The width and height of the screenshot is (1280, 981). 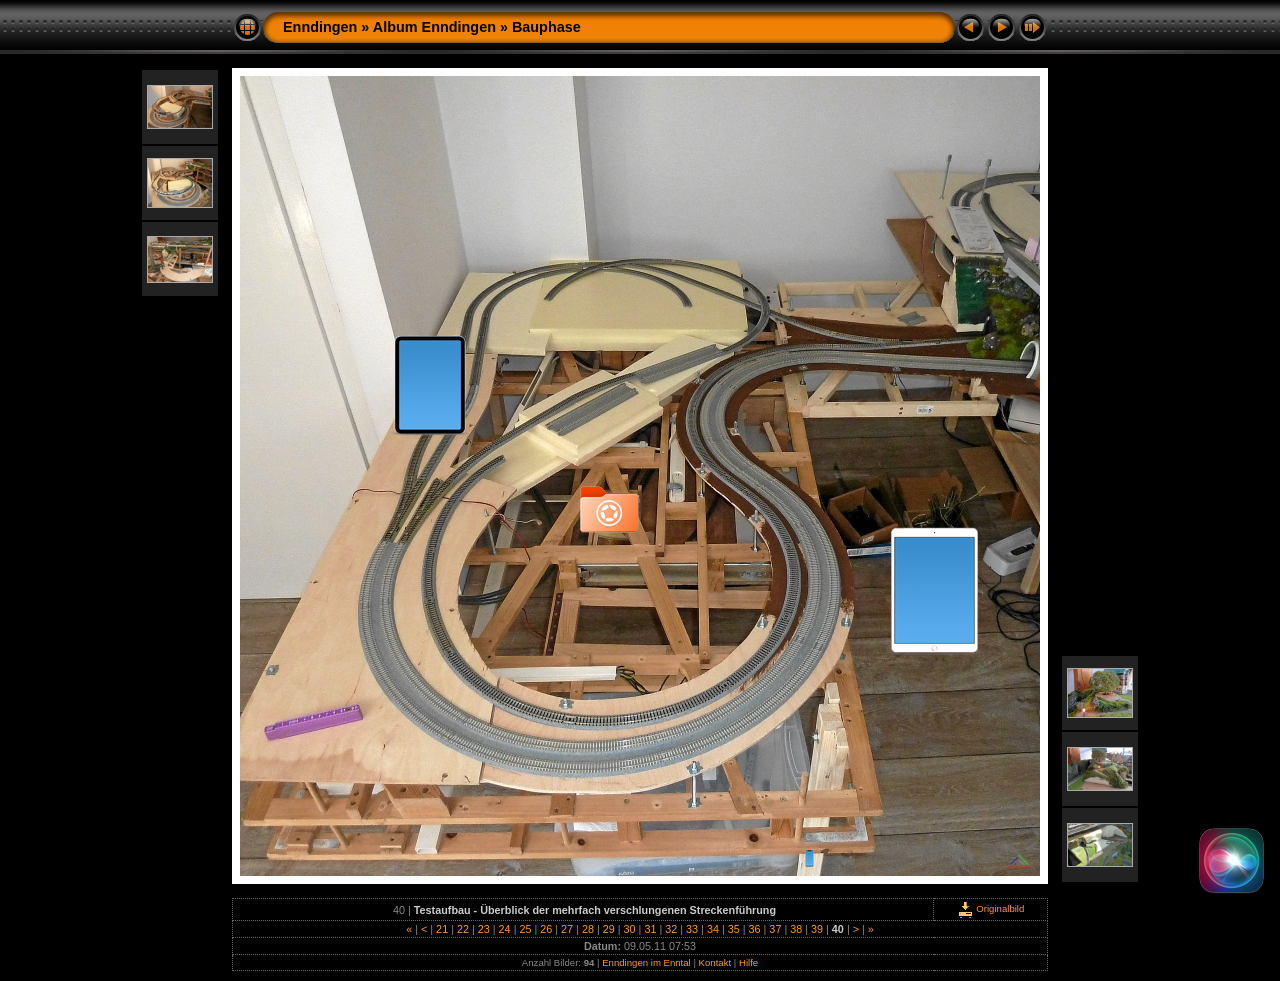 I want to click on connect to or manage your iPhone, so click(x=809, y=858).